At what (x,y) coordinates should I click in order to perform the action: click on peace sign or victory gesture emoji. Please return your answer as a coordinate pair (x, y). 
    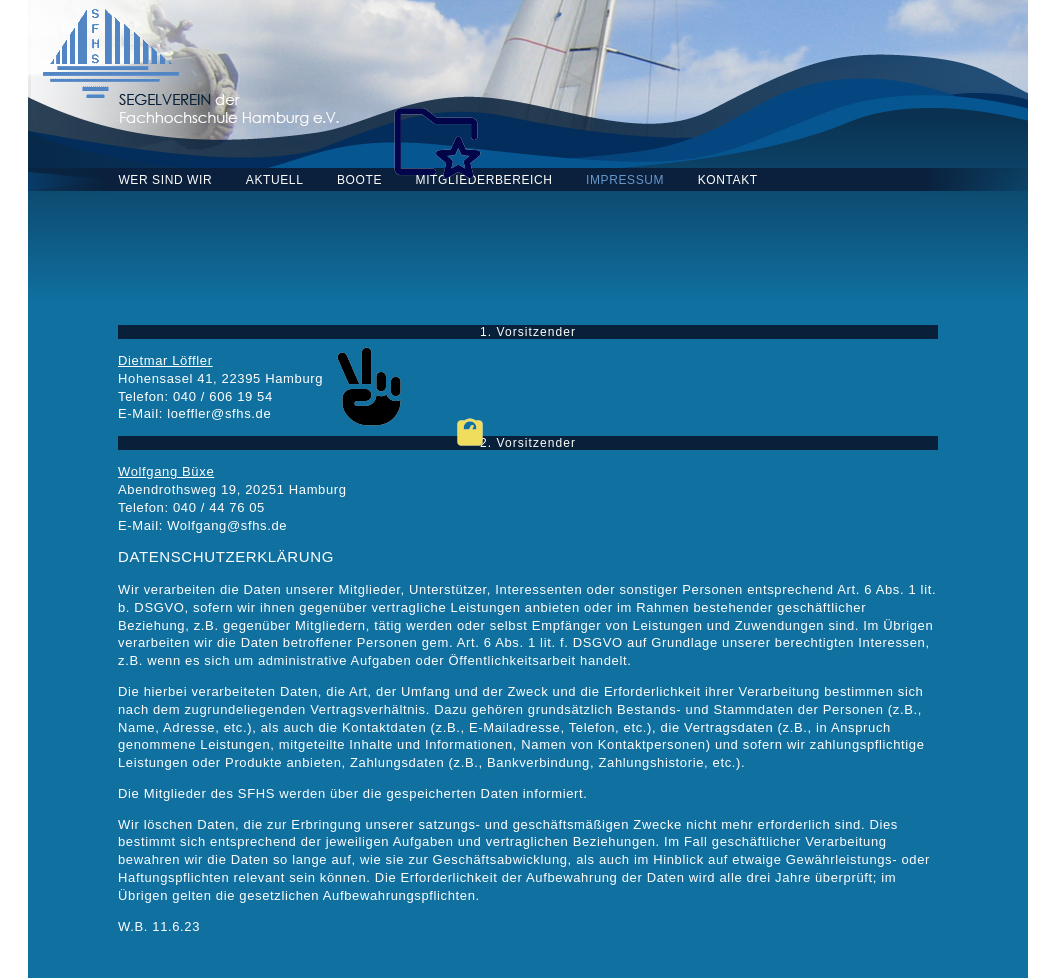
    Looking at the image, I should click on (371, 386).